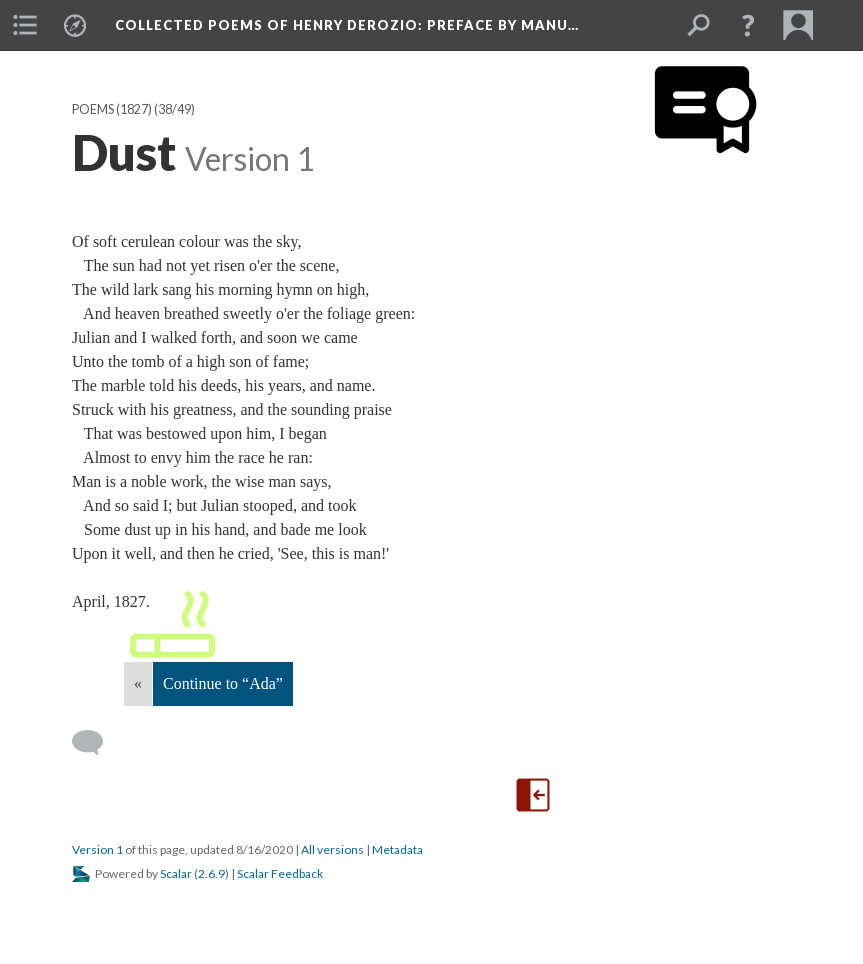  Describe the element at coordinates (172, 633) in the screenshot. I see `indicates a designated smoking area` at that location.